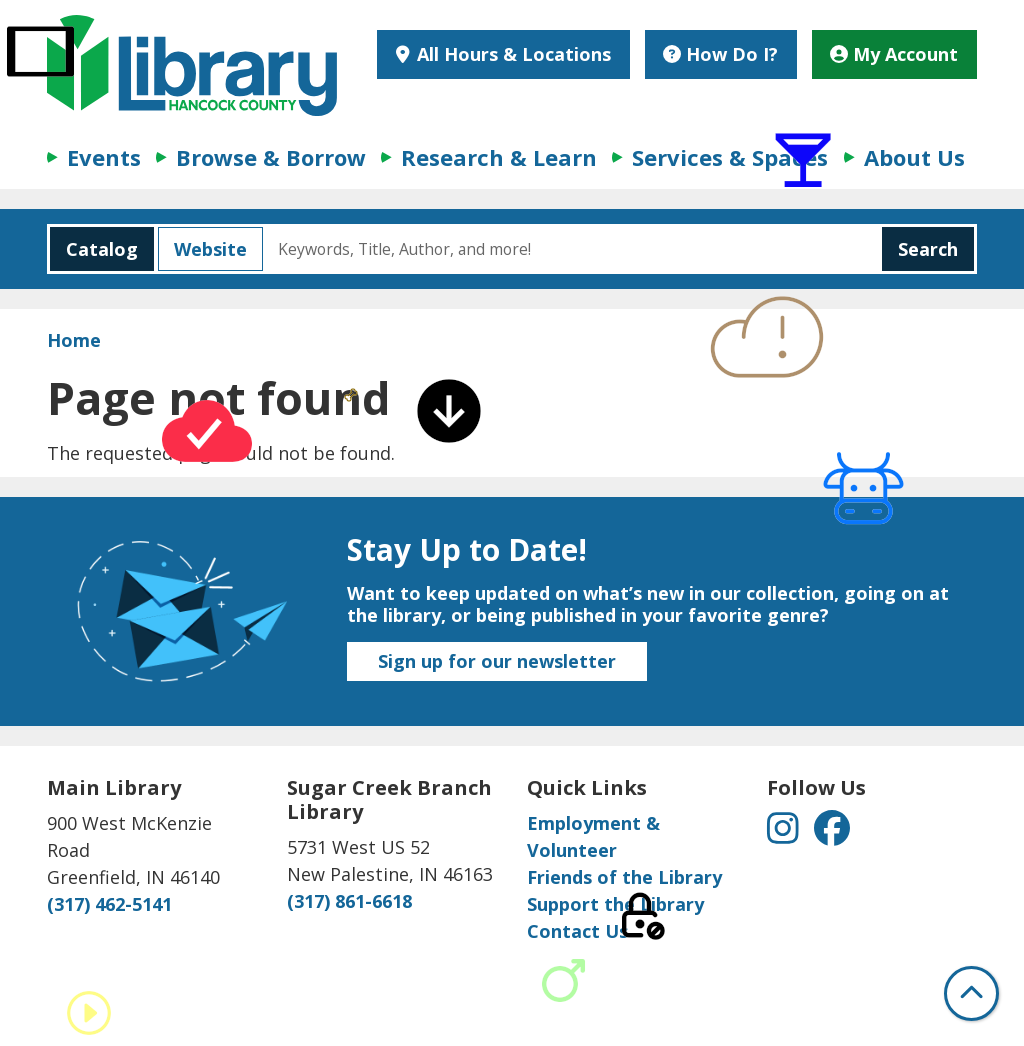 This screenshot has height=1046, width=1024. I want to click on cloud storage warning or alert, so click(767, 337).